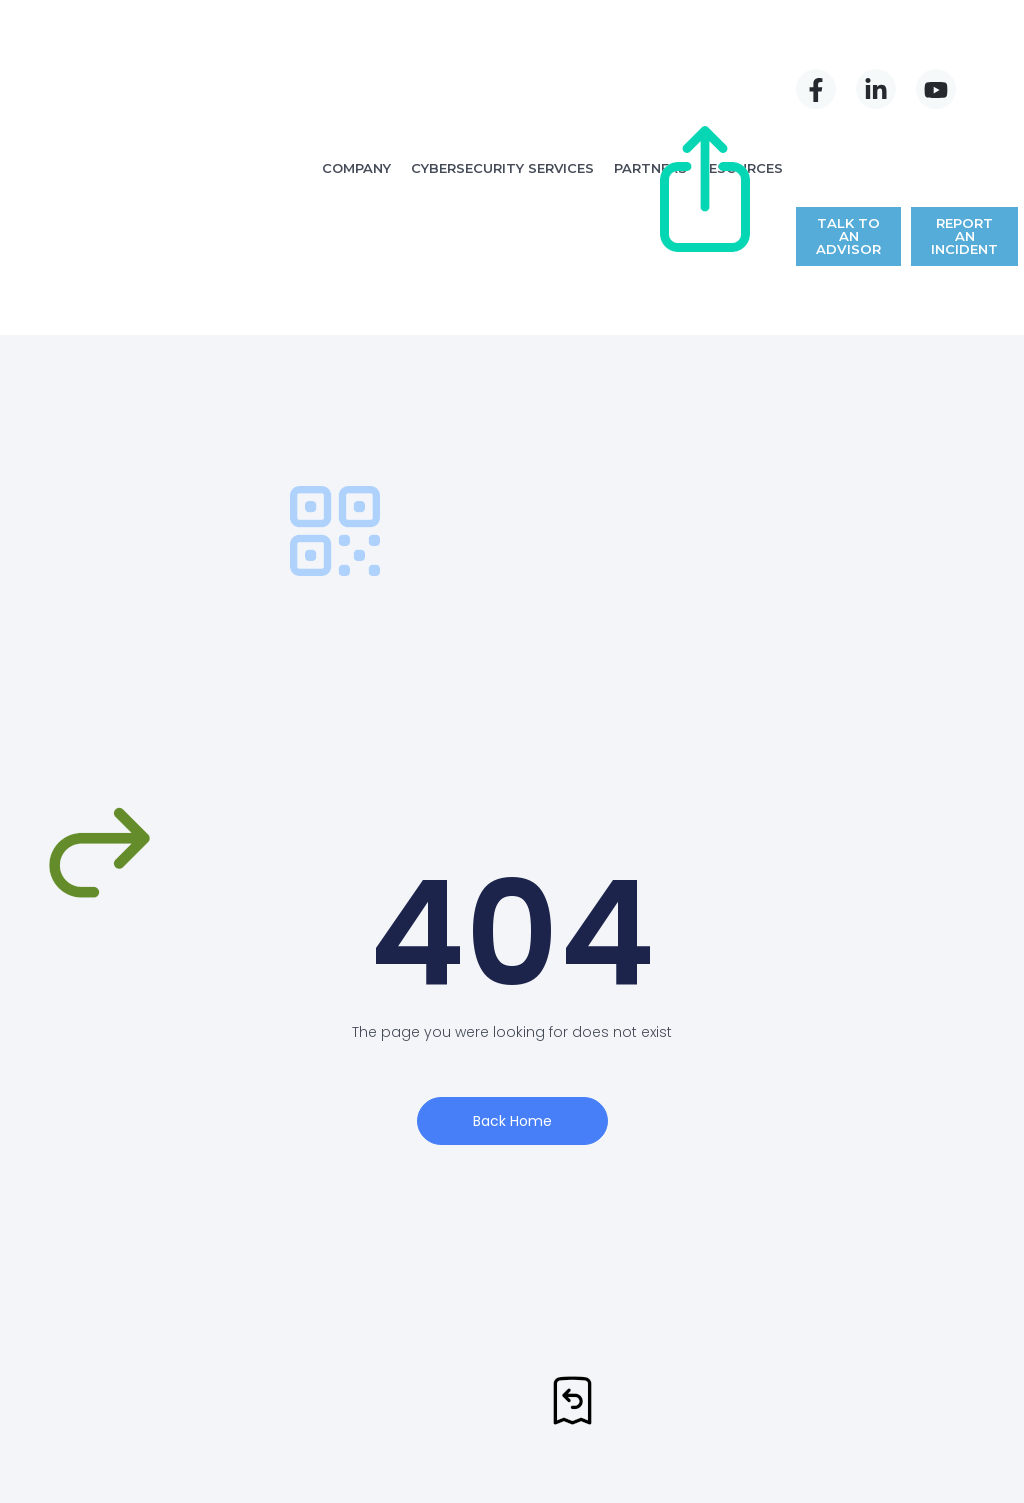  I want to click on request a refund for a purchase, so click(572, 1400).